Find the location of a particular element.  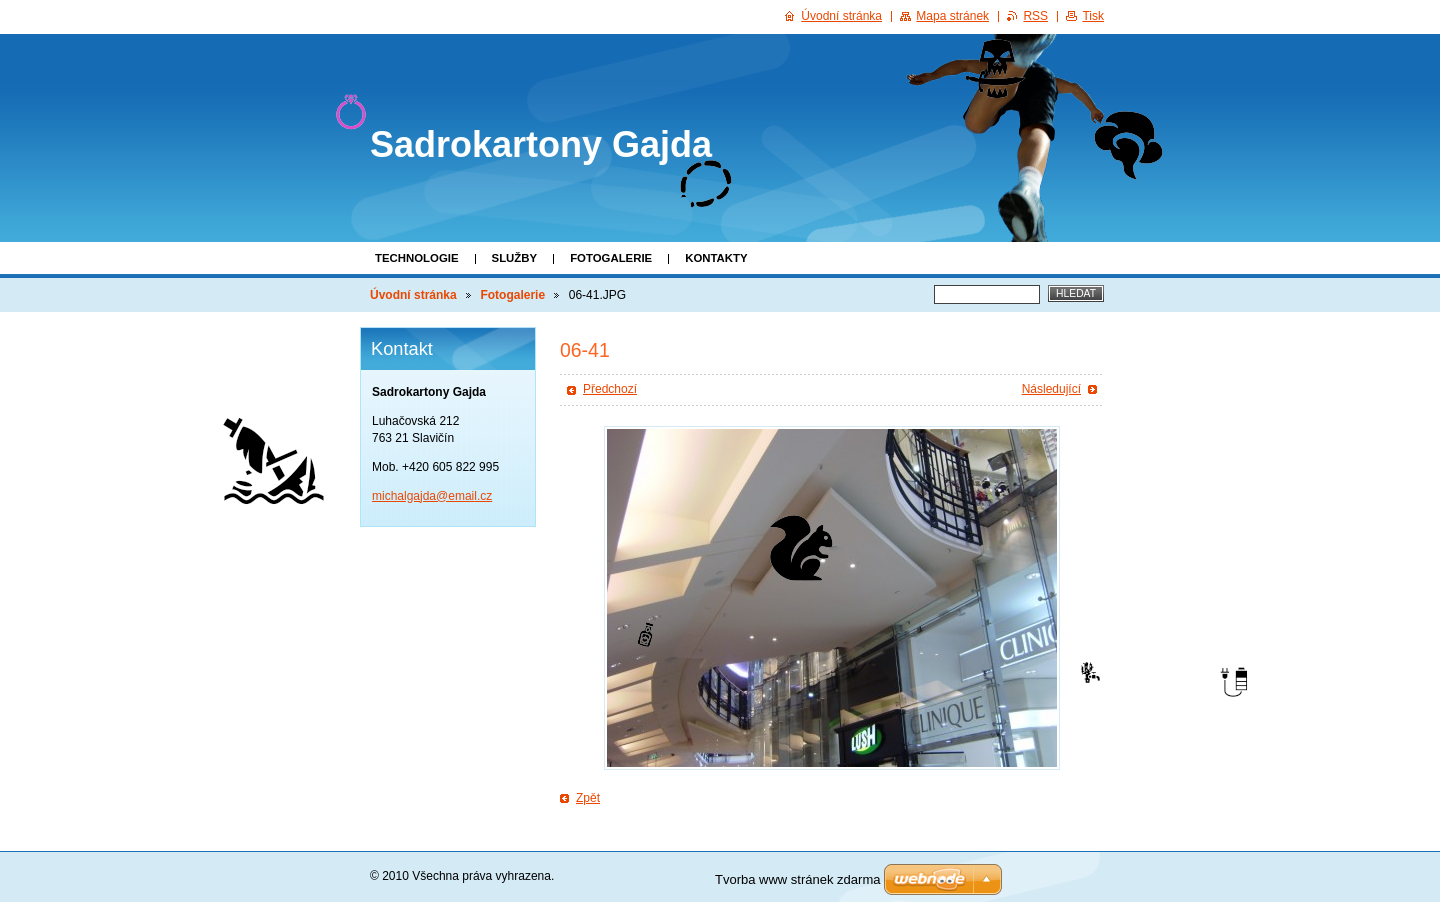

device is currently charging is located at coordinates (1234, 682).